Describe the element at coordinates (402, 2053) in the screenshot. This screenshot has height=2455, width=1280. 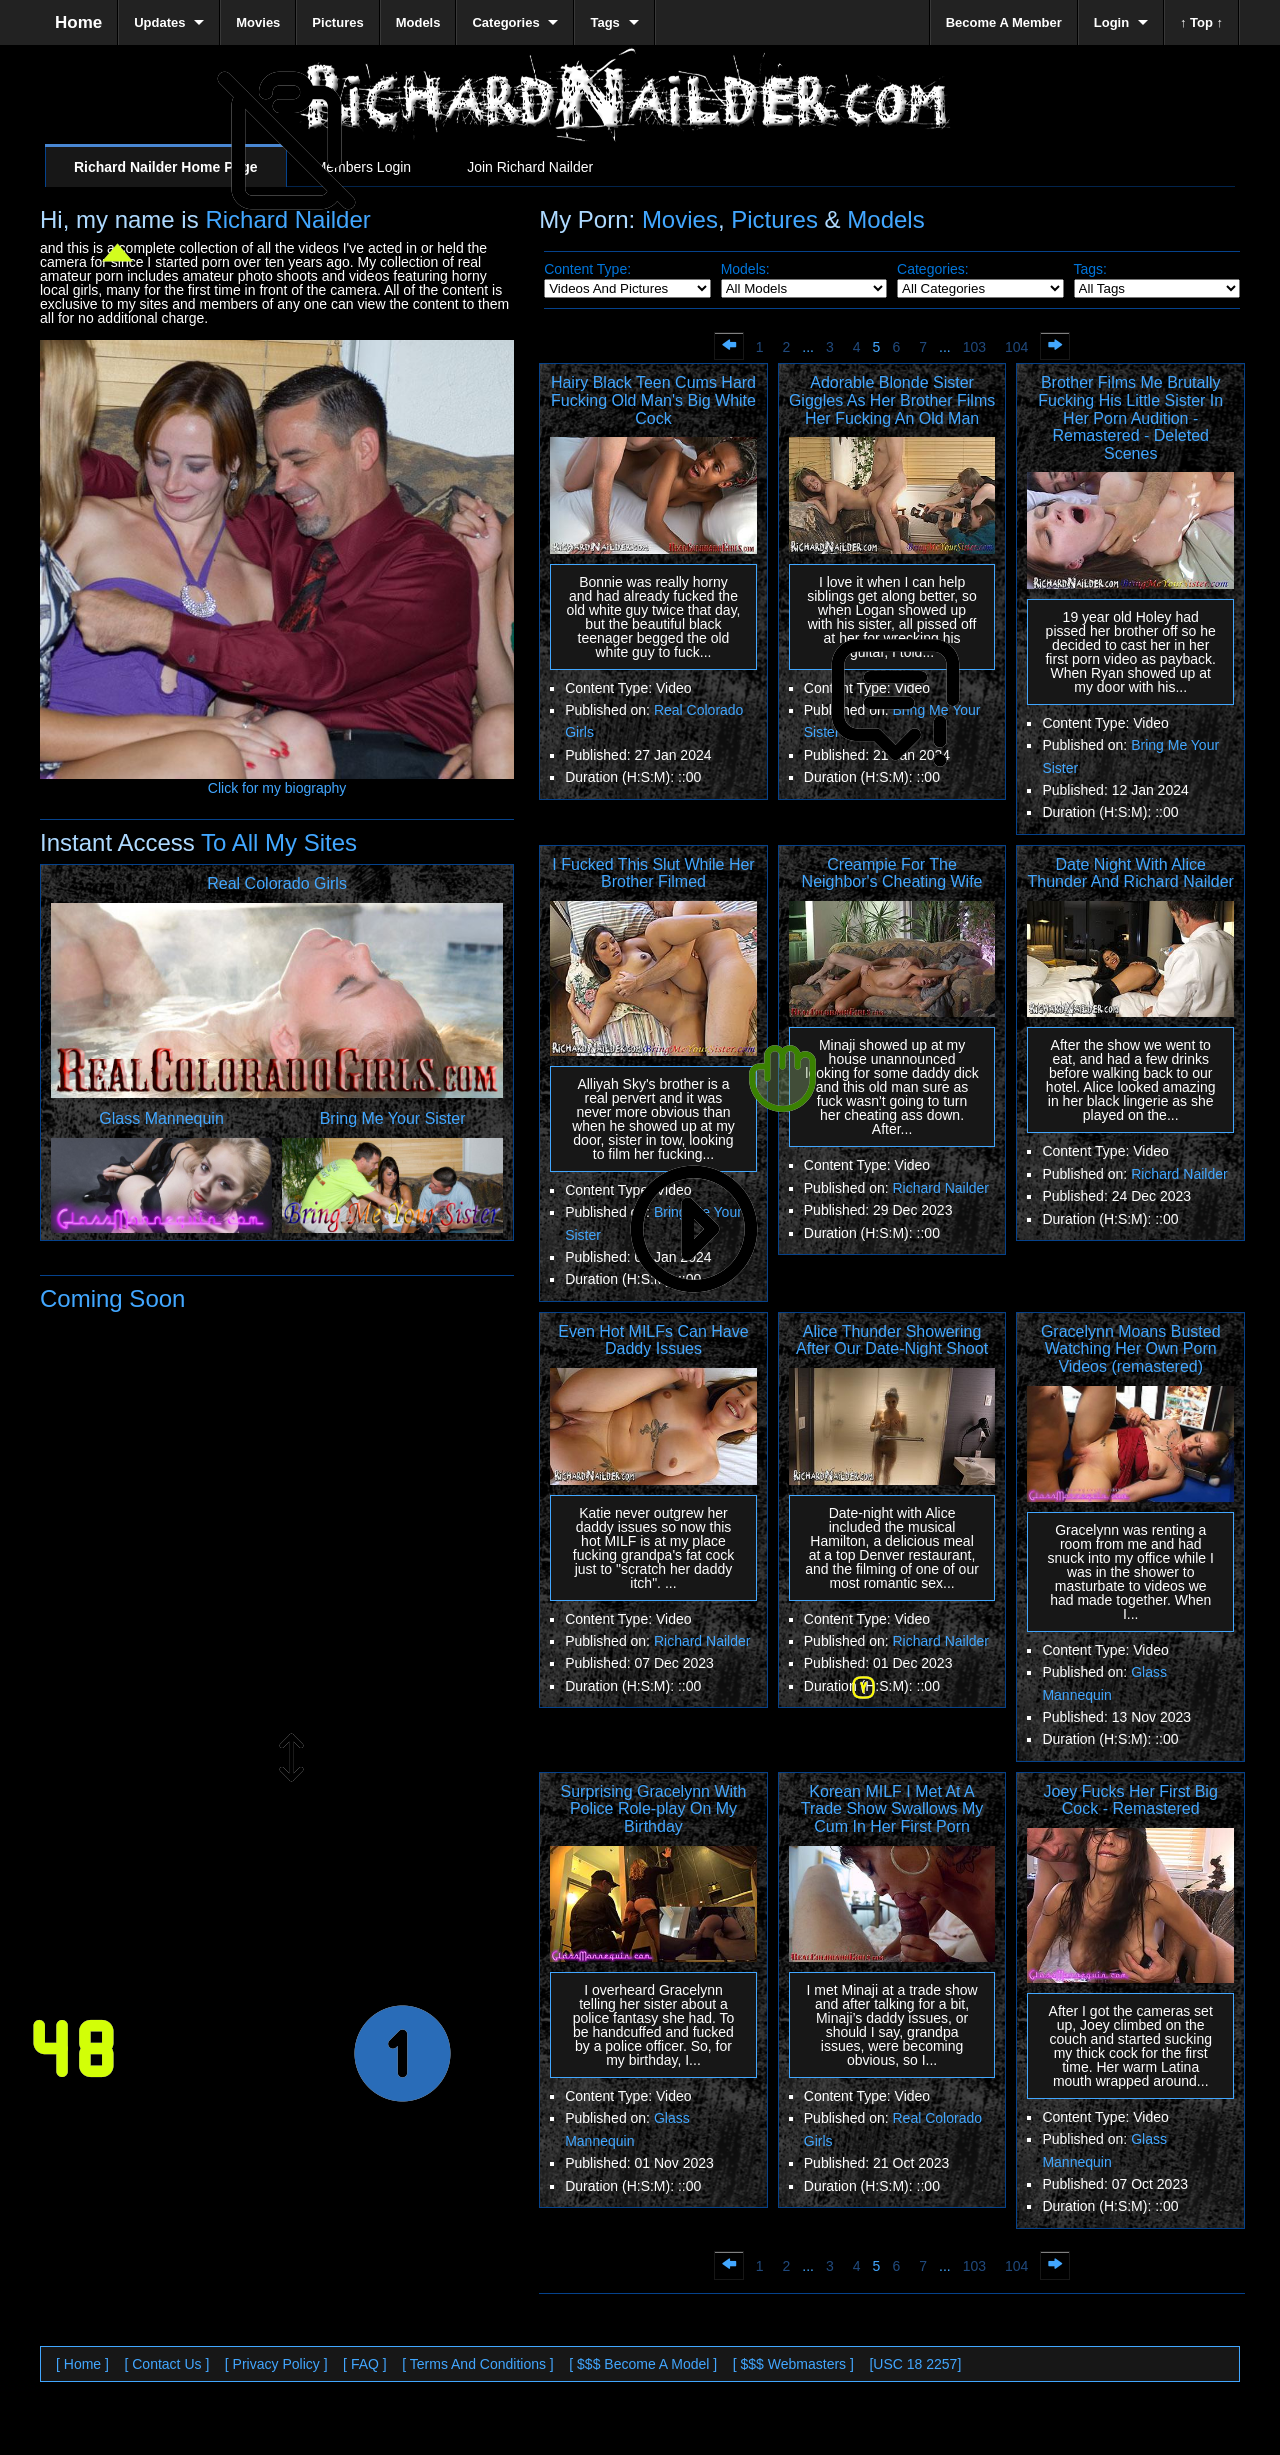
I see `indicates the first step in a sequence or process` at that location.